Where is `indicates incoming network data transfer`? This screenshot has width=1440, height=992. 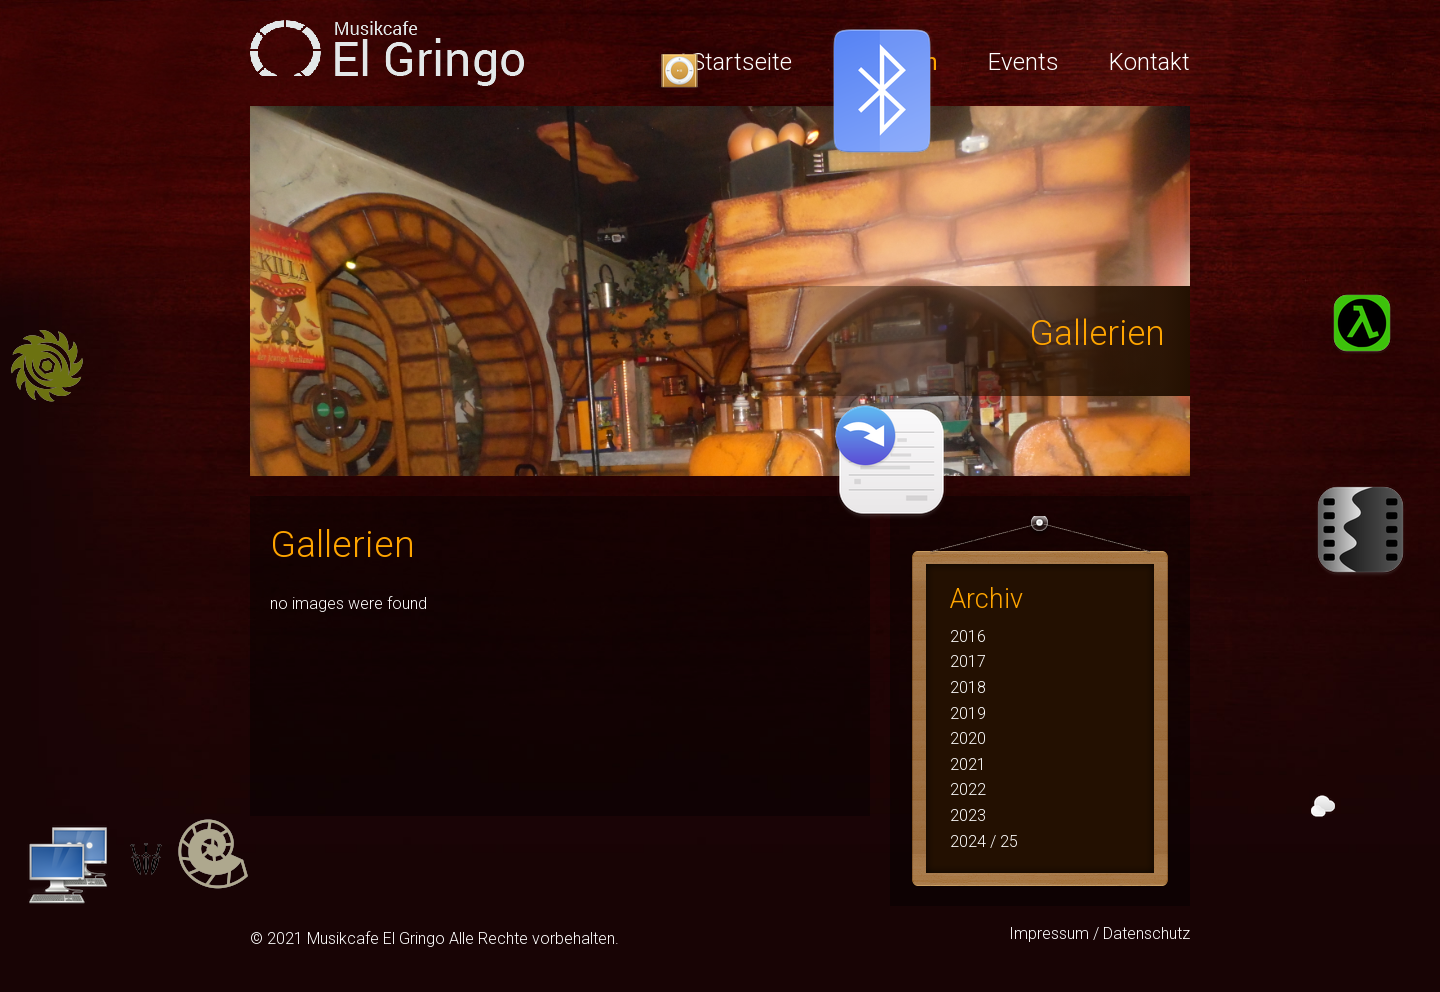
indicates incoming network data transfer is located at coordinates (67, 865).